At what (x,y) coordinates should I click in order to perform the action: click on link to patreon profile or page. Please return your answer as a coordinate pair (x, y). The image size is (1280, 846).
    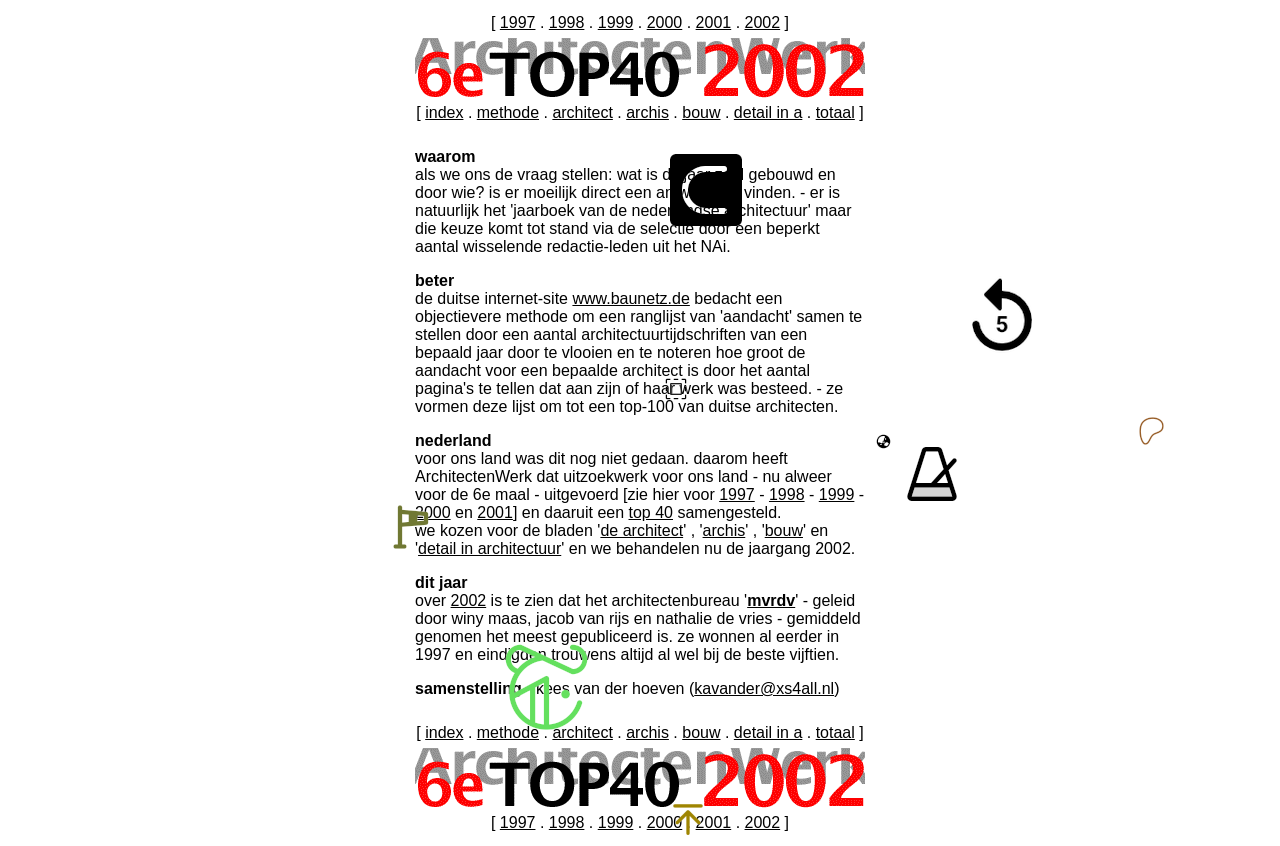
    Looking at the image, I should click on (1150, 430).